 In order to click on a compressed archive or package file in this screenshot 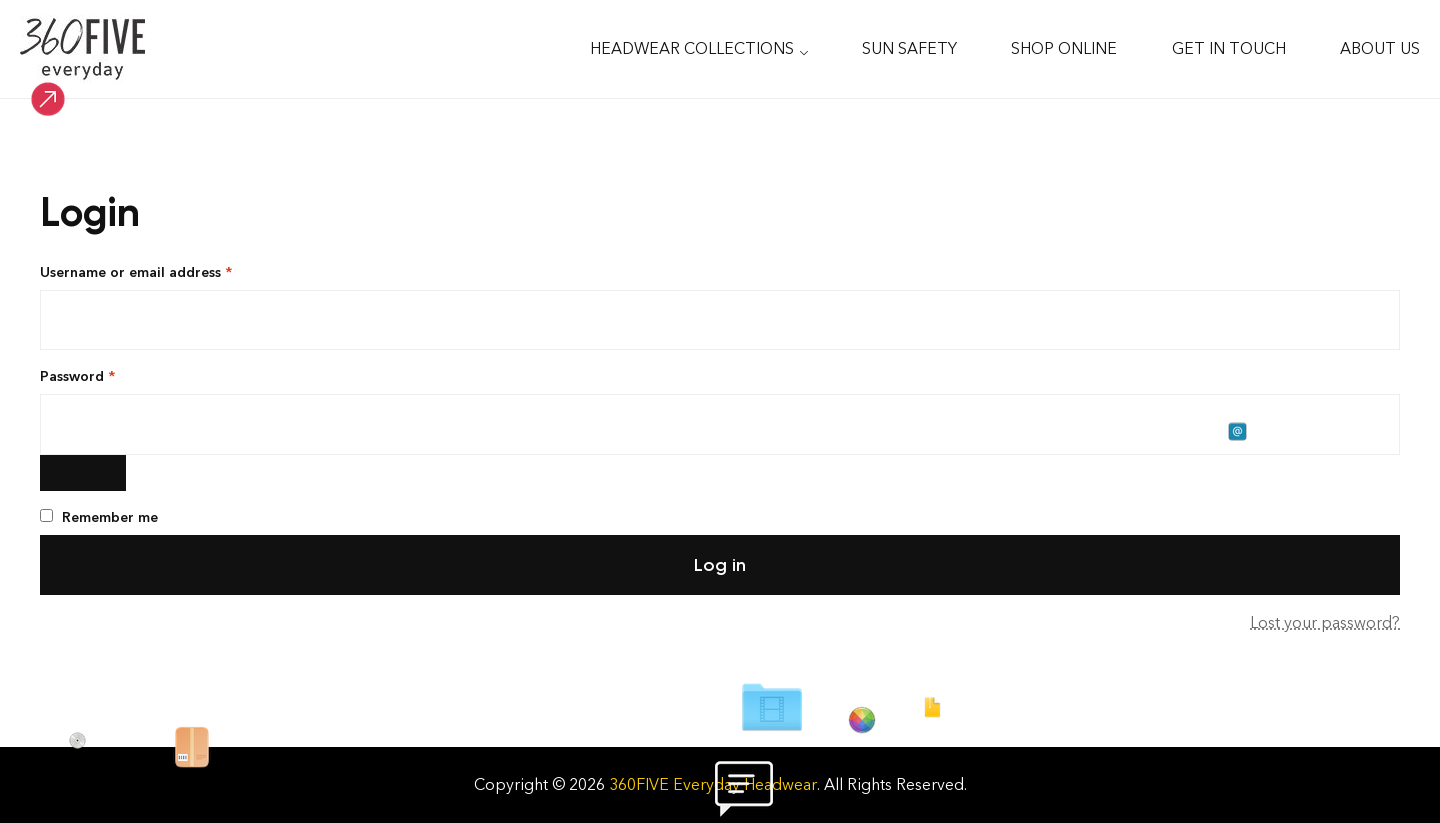, I will do `click(192, 747)`.